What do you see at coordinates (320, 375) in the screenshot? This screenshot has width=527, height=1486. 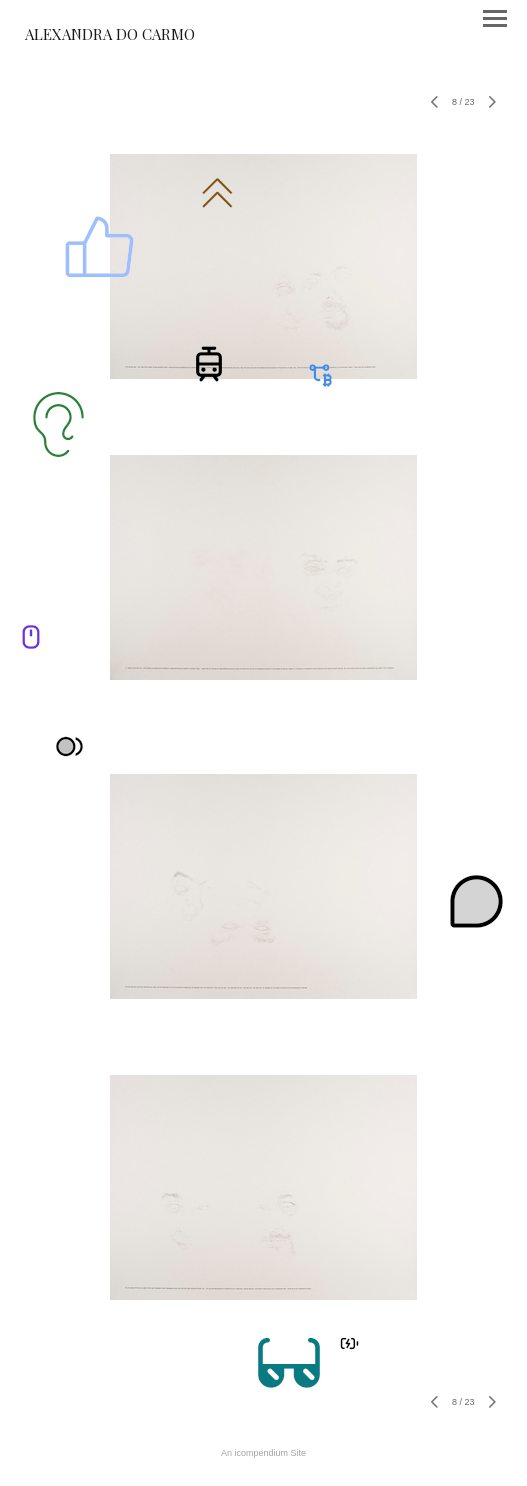 I see `view bitcoin transaction history` at bounding box center [320, 375].